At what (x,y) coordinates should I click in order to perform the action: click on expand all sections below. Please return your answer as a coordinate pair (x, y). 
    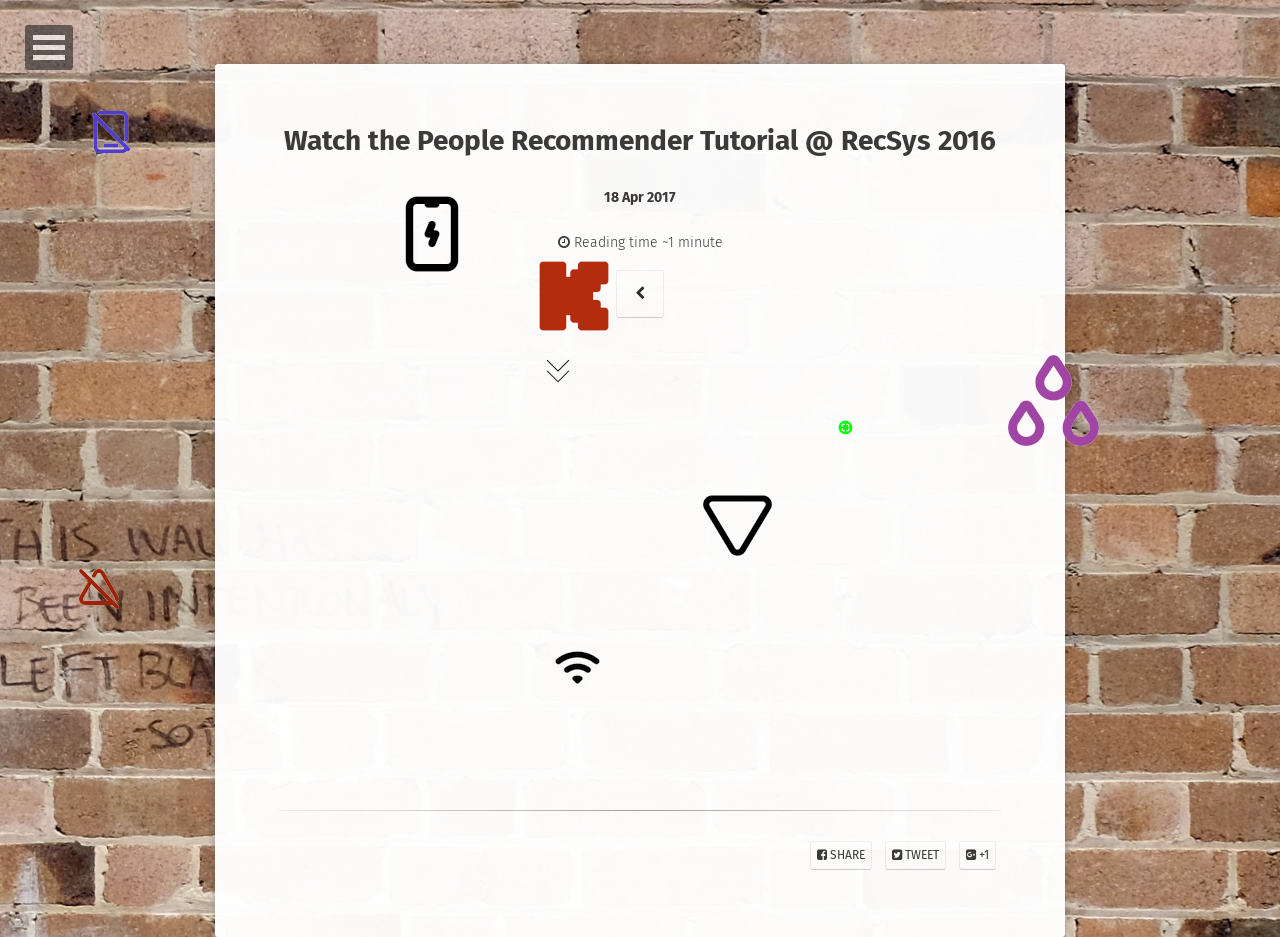
    Looking at the image, I should click on (558, 370).